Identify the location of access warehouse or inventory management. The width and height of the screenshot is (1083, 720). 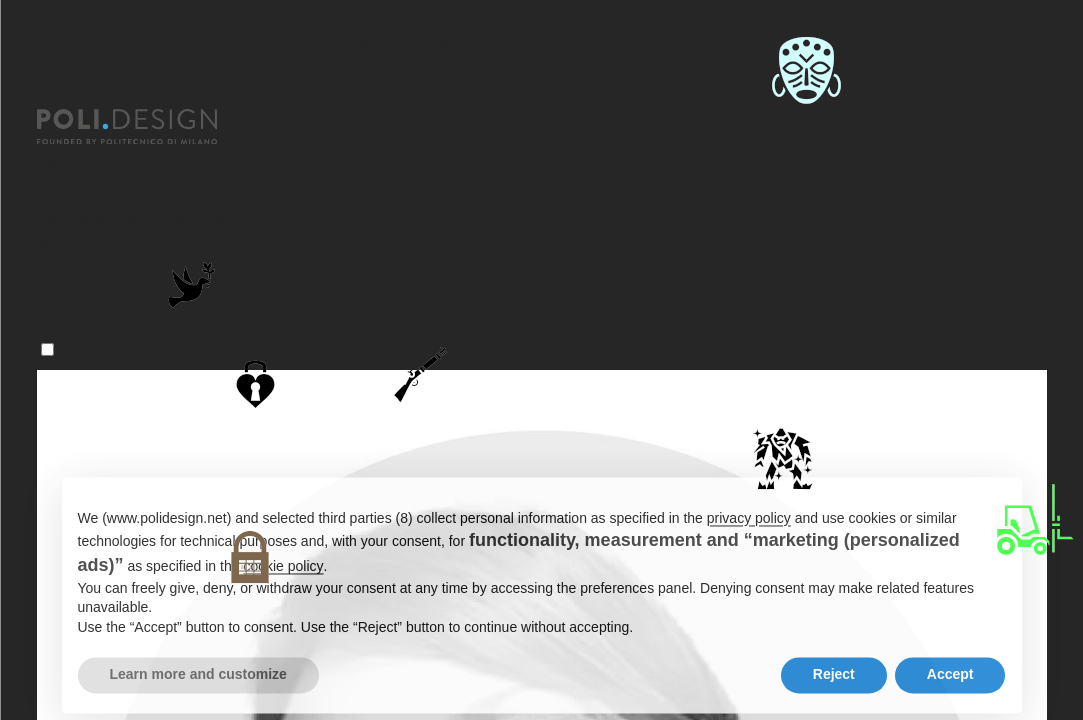
(1035, 517).